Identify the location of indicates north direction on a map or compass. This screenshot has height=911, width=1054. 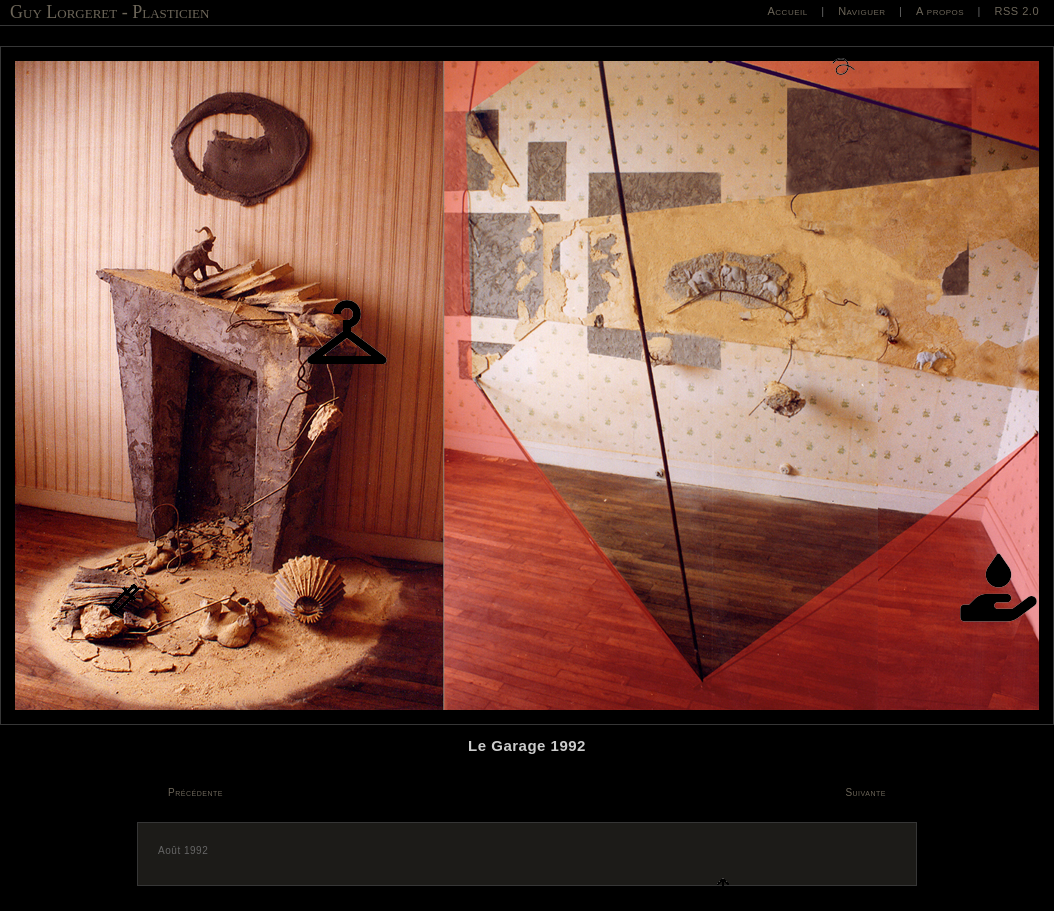
(723, 887).